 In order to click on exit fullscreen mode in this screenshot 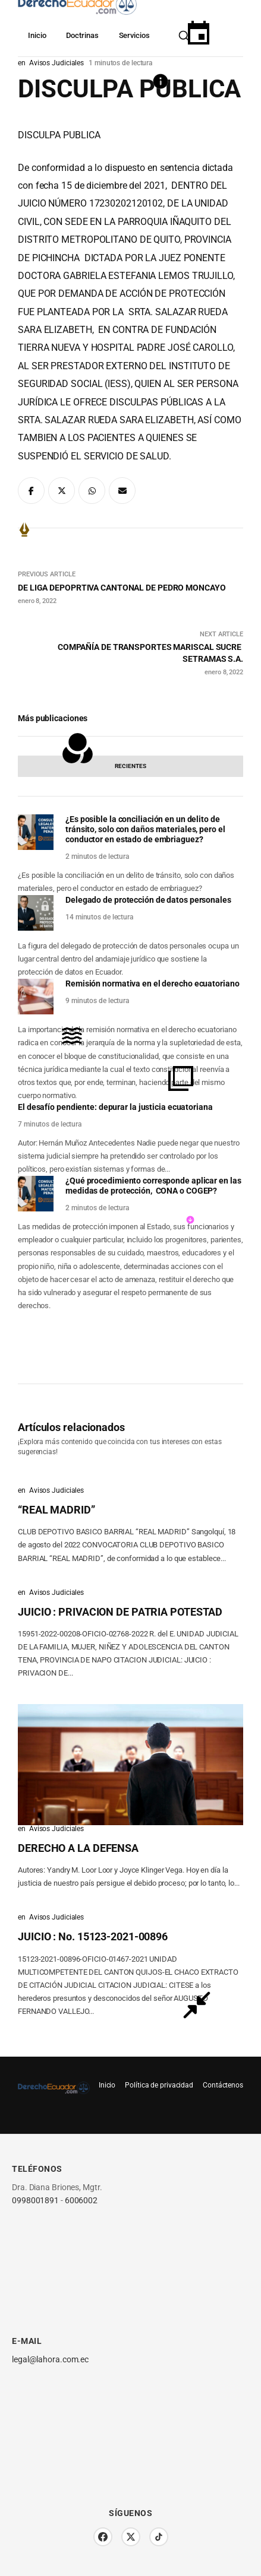, I will do `click(197, 2005)`.